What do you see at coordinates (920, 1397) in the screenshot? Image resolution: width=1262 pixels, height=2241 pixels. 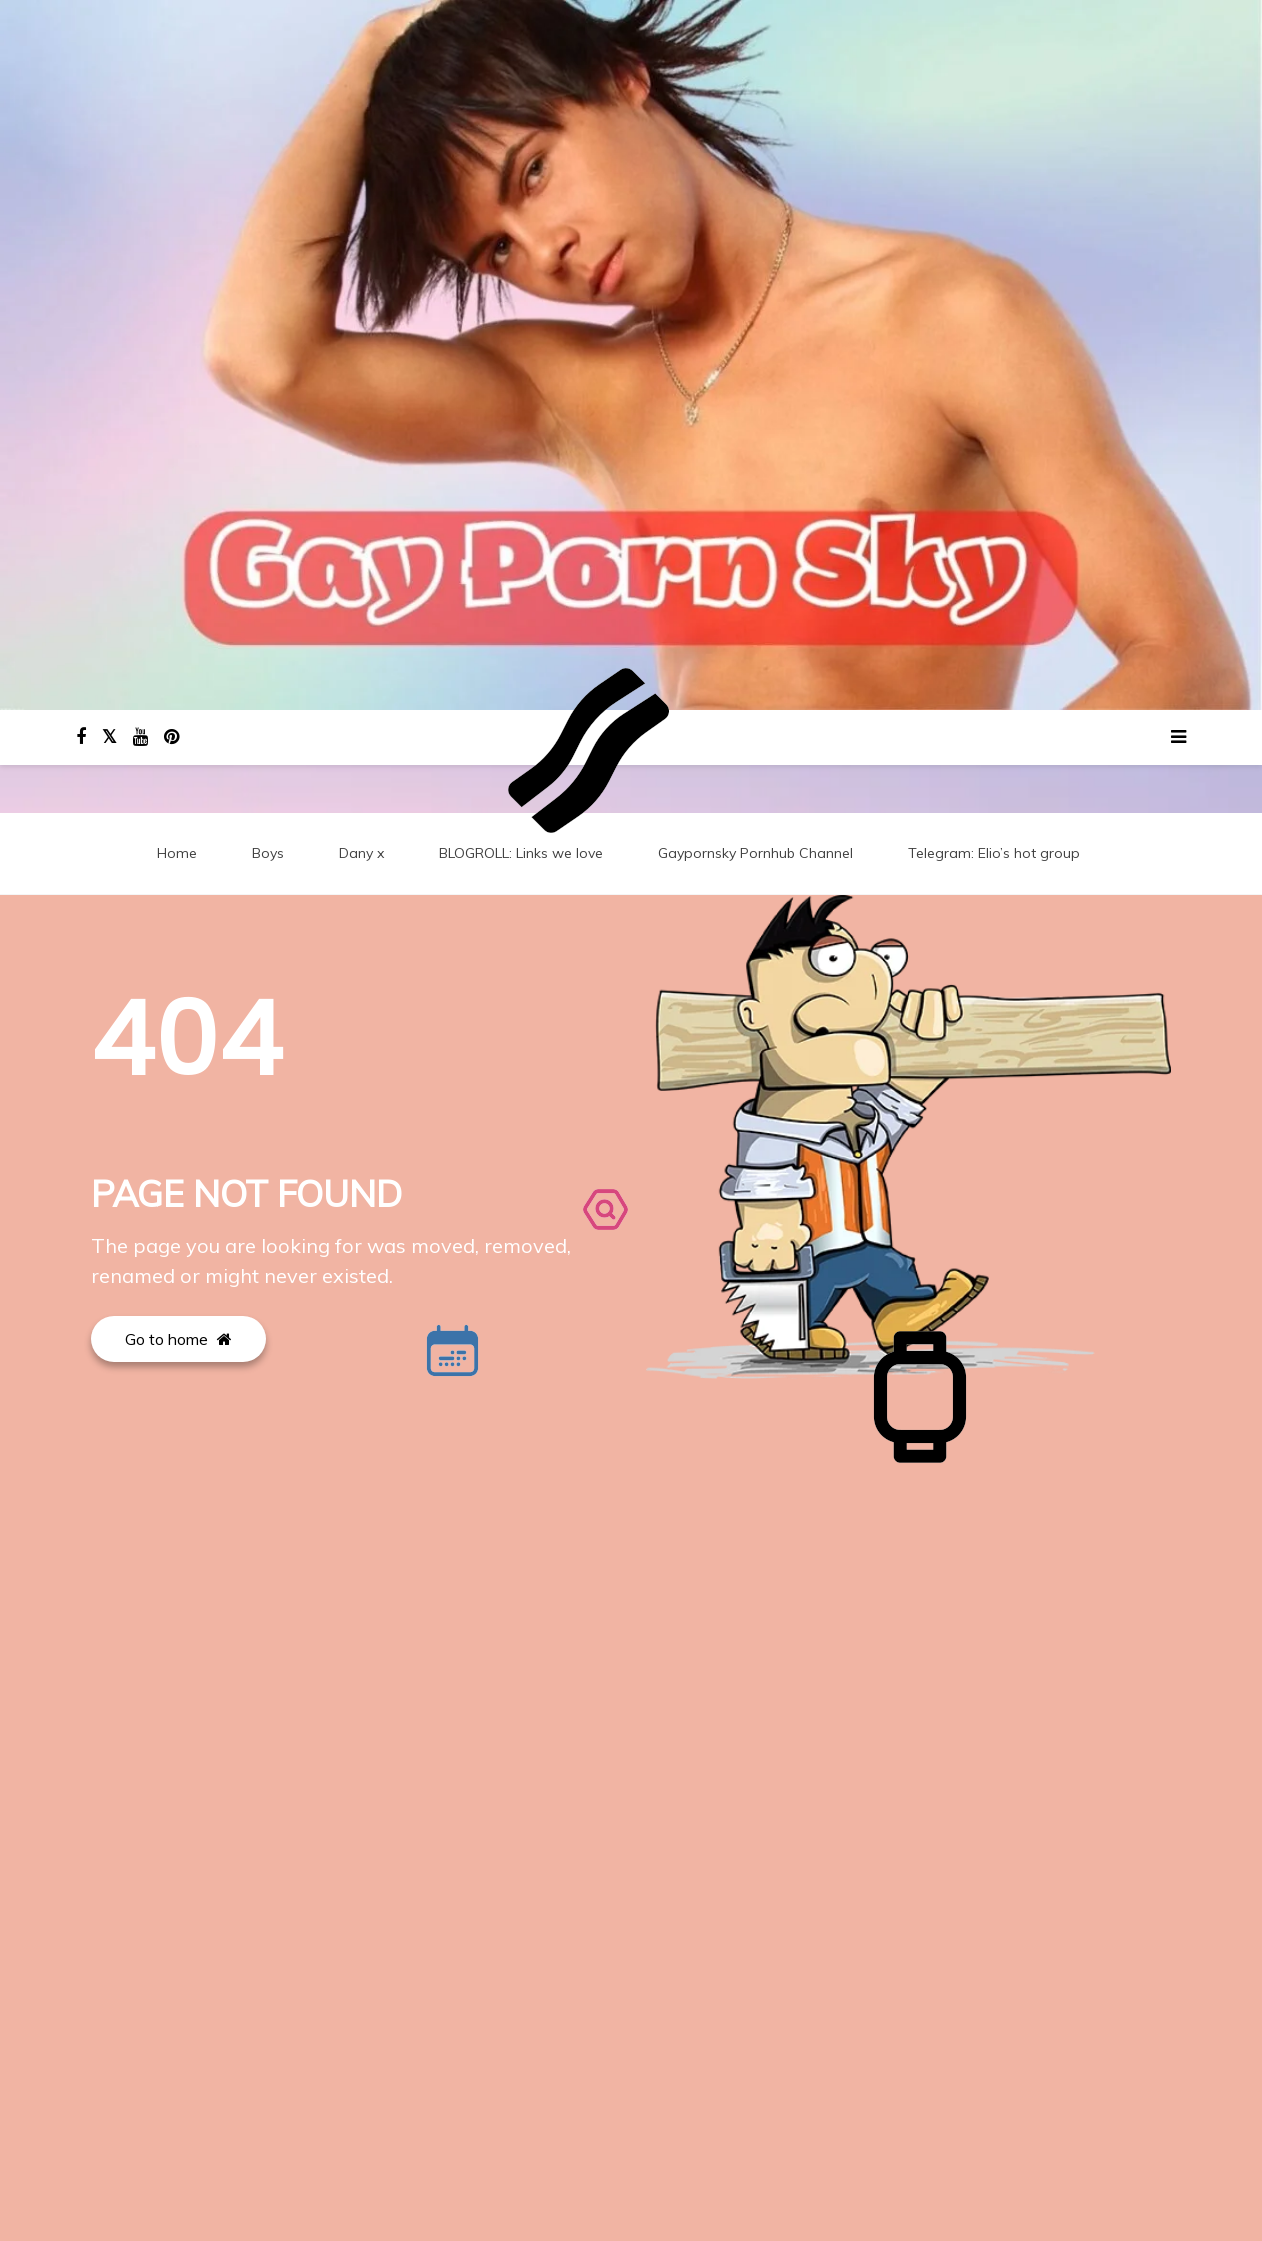 I see `access smartwatch settings` at bounding box center [920, 1397].